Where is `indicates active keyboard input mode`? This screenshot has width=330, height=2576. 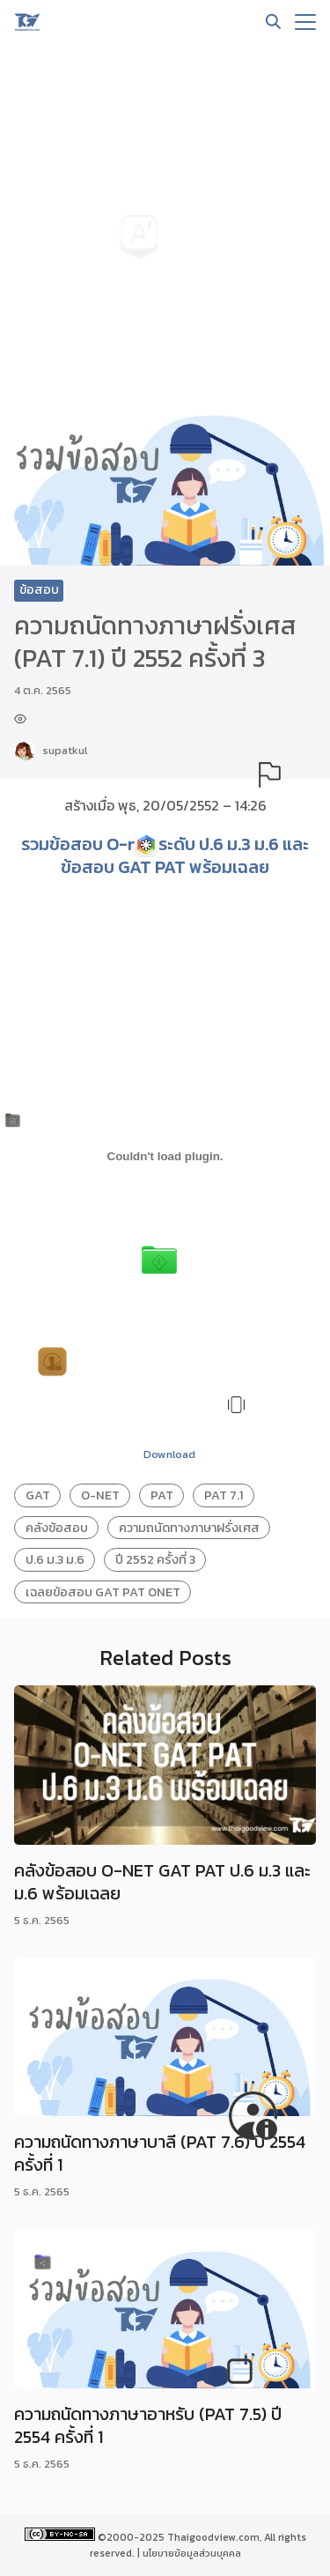 indicates active keyboard input mode is located at coordinates (139, 237).